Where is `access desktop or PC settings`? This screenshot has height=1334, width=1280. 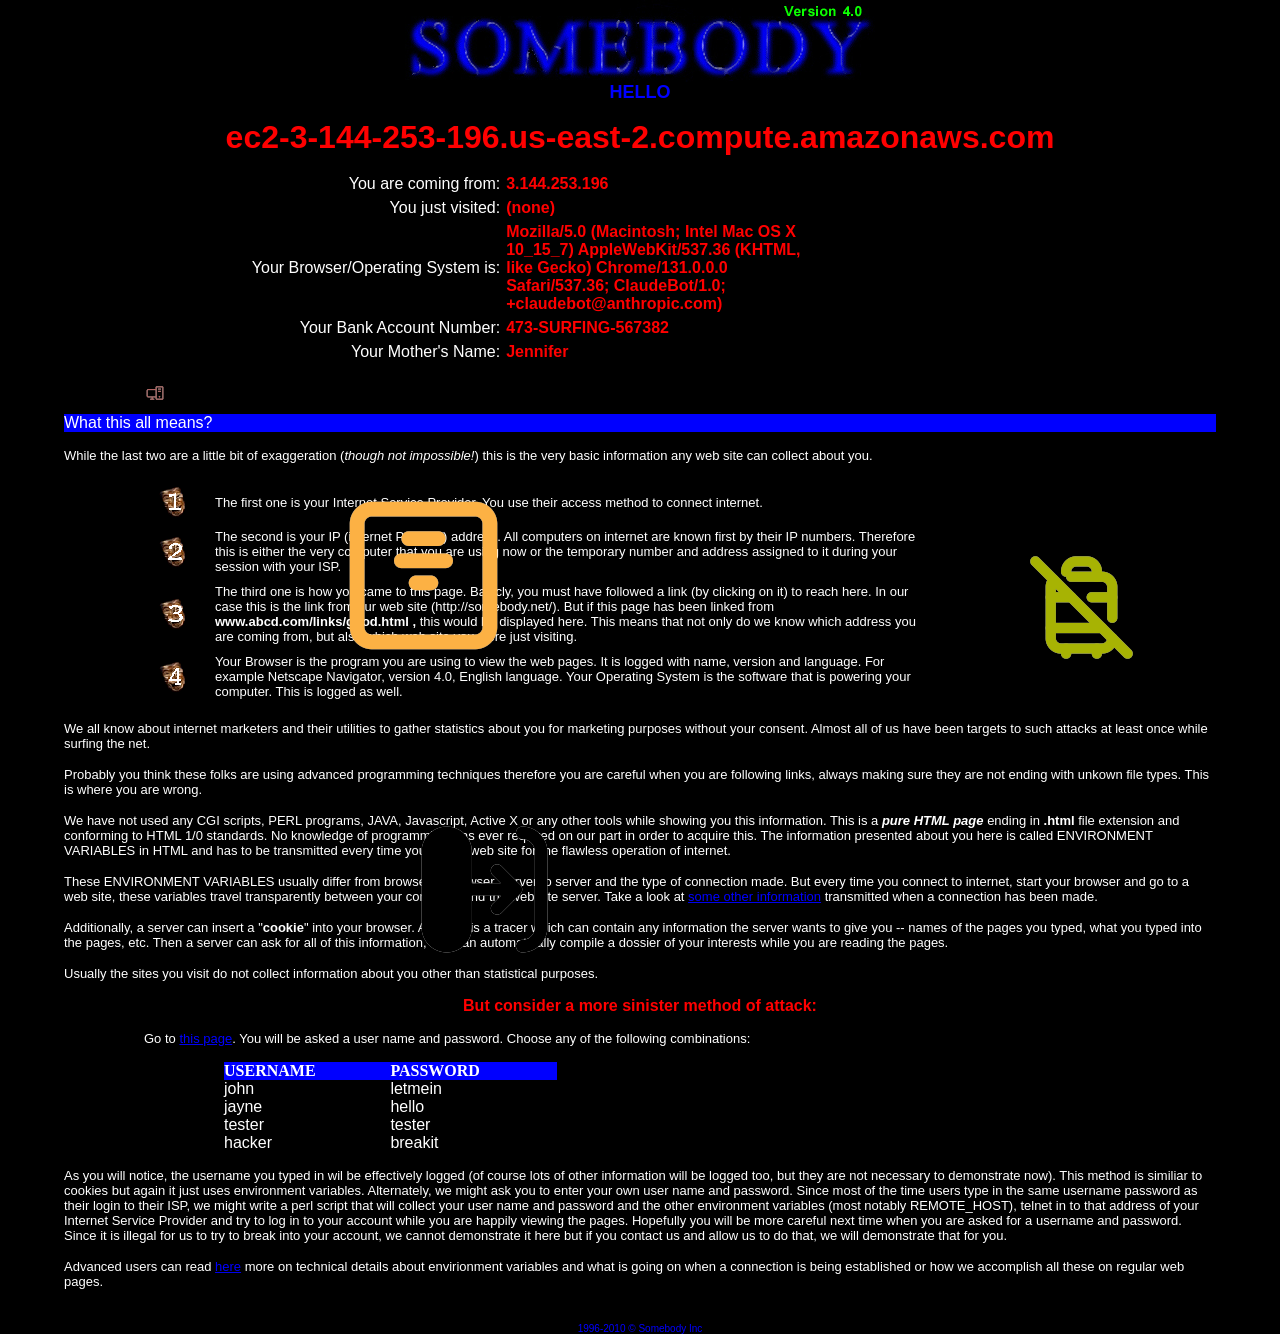
access desktop or PC settings is located at coordinates (155, 393).